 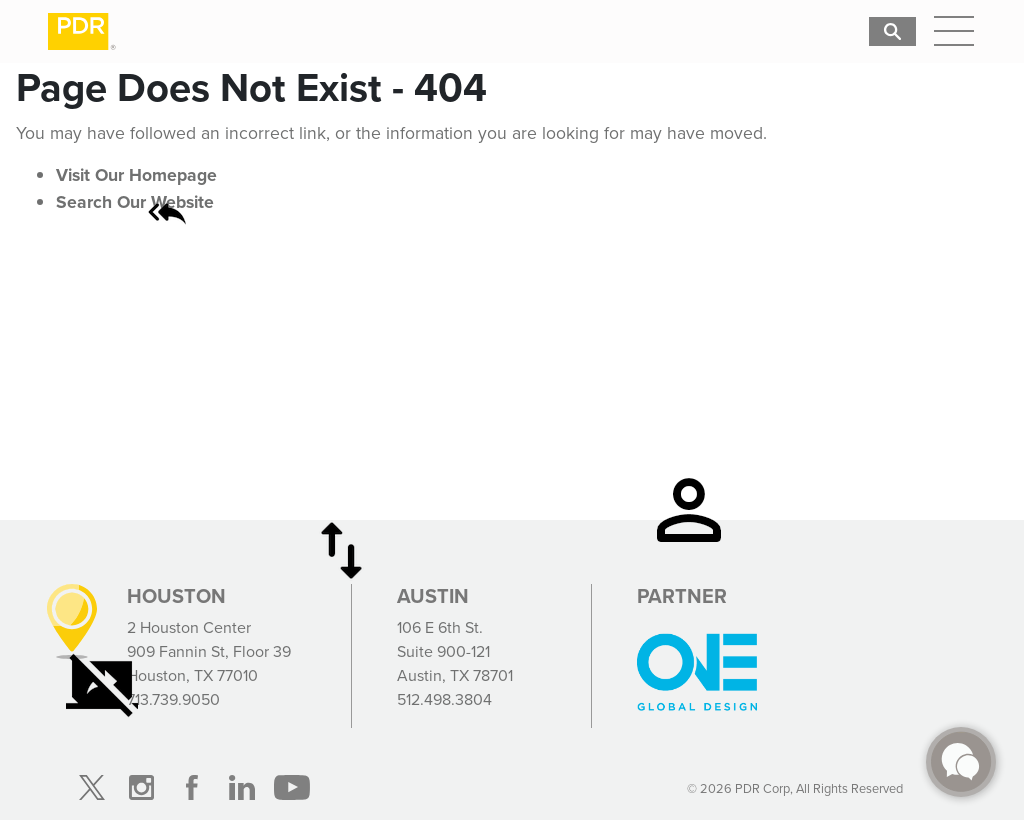 What do you see at coordinates (167, 212) in the screenshot?
I see `reply to all recipients in an email thread` at bounding box center [167, 212].